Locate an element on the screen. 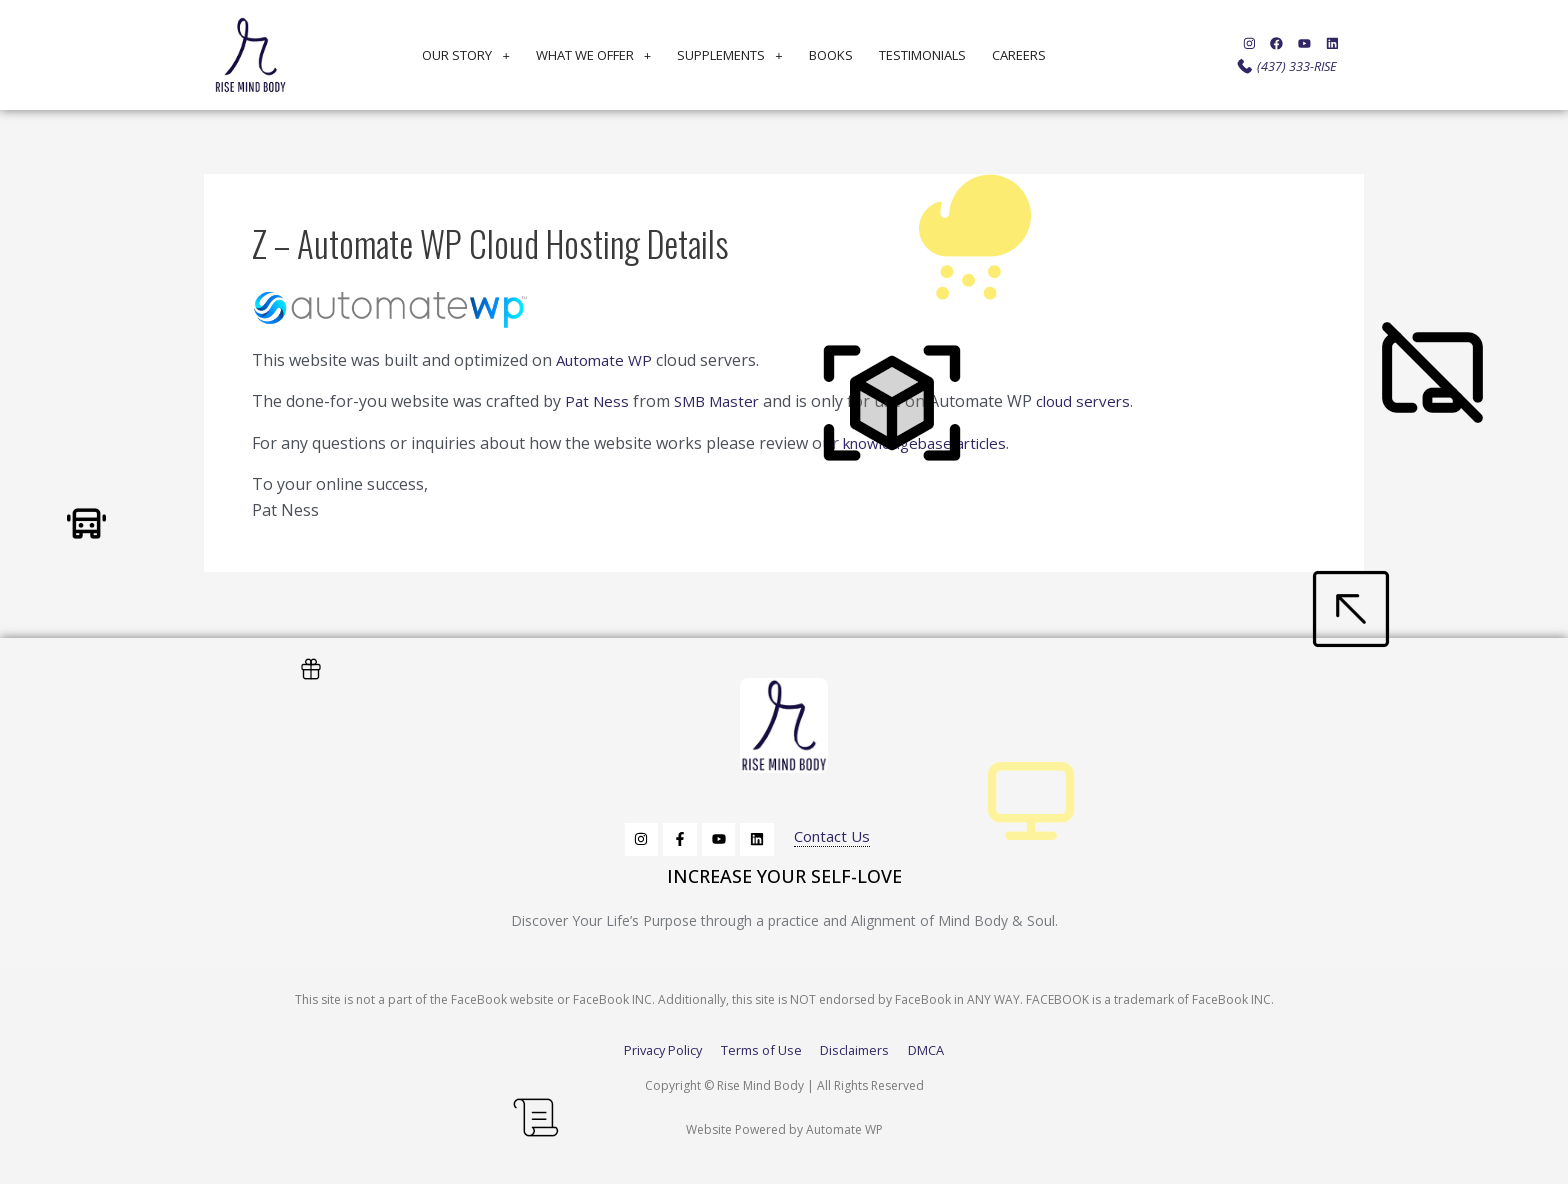 This screenshot has width=1568, height=1184. view or redeem a gift is located at coordinates (311, 669).